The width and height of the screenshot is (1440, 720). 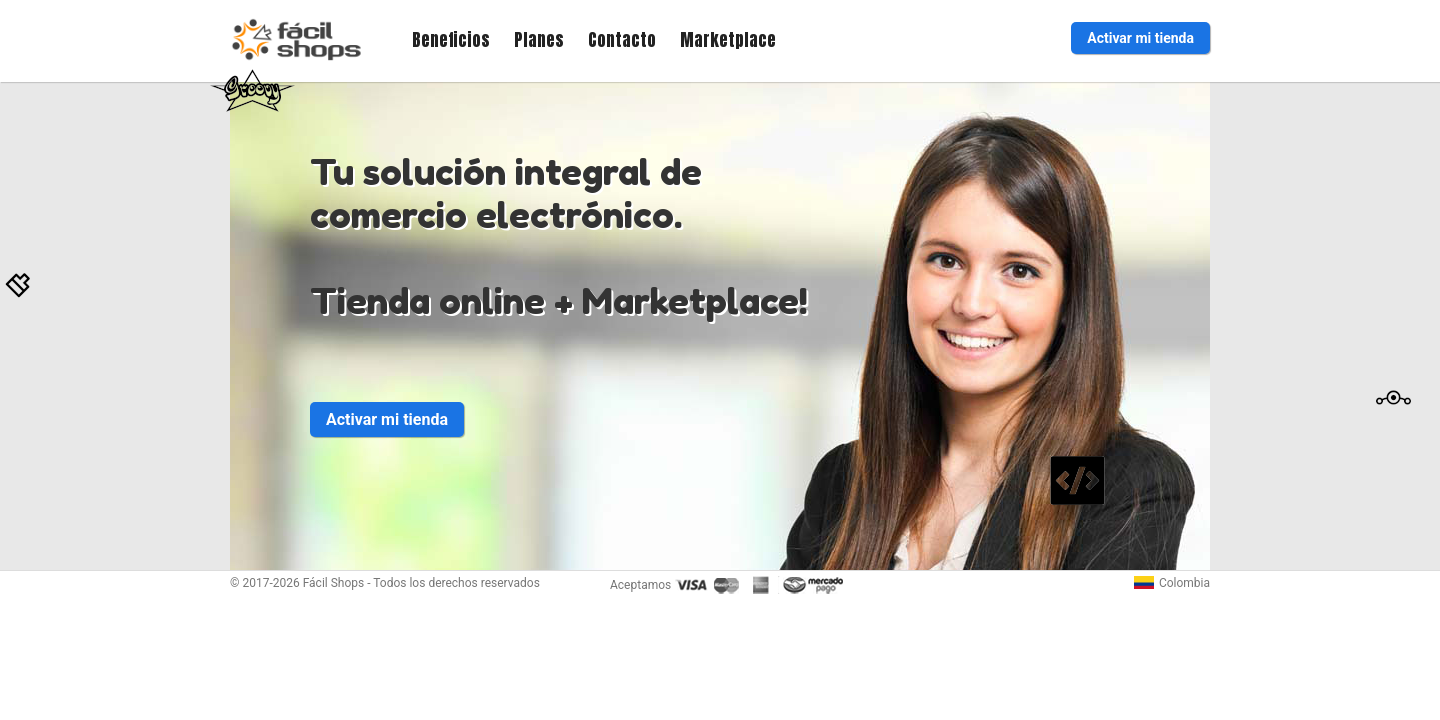 I want to click on apache groovy programming language logo, so click(x=252, y=90).